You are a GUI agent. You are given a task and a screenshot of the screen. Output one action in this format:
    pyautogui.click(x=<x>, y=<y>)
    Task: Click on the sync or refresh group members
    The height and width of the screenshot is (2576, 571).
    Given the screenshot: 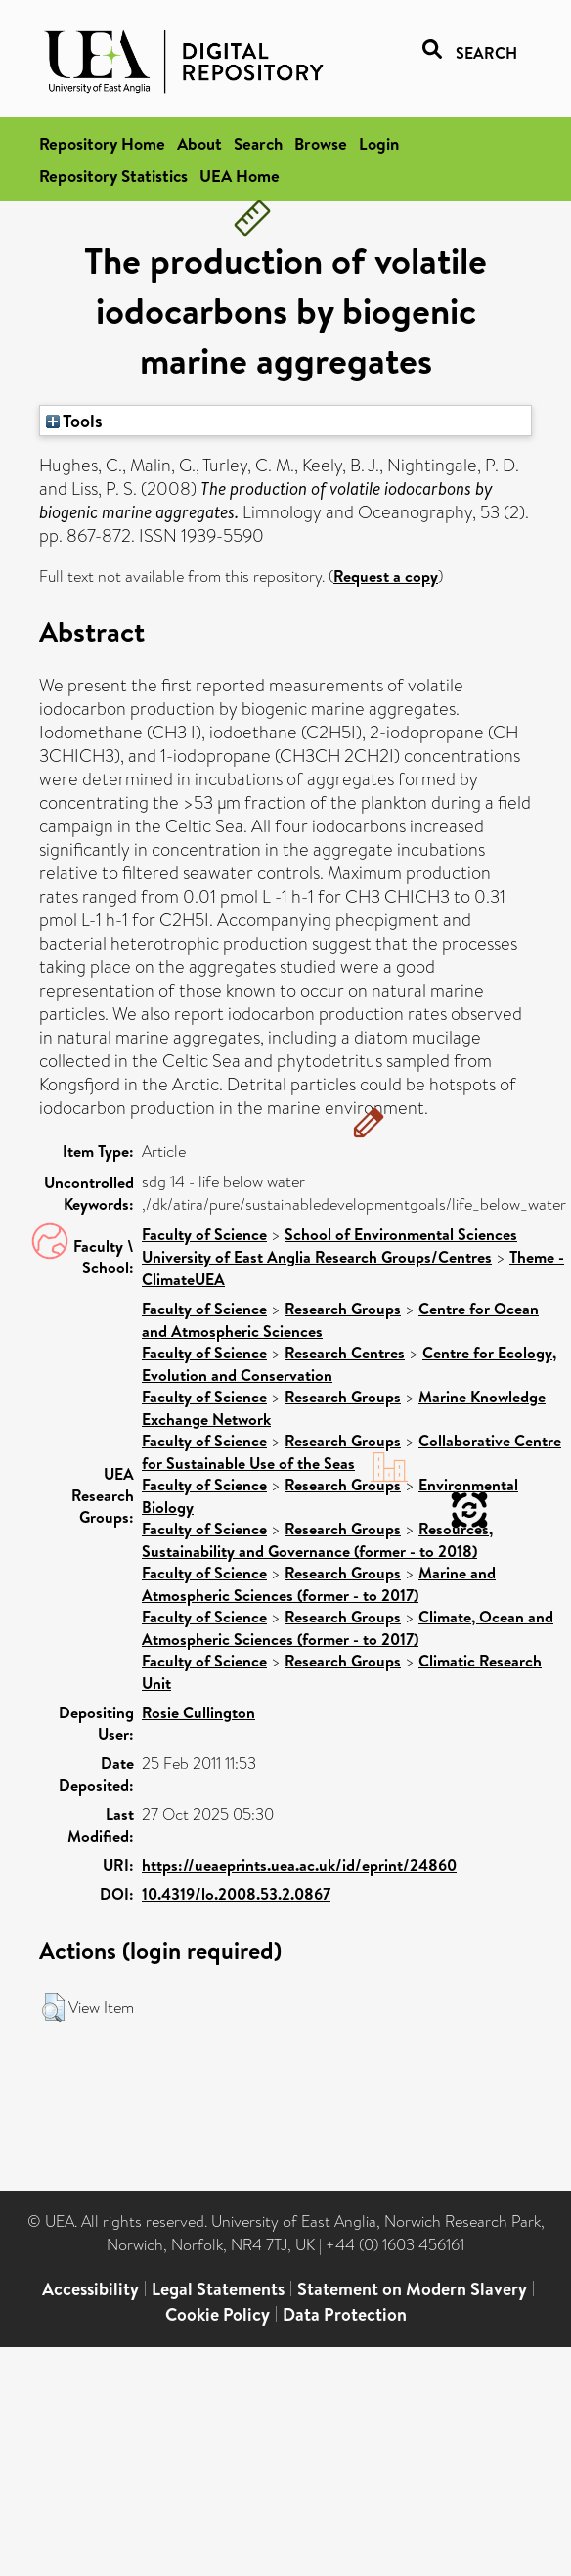 What is the action you would take?
    pyautogui.click(x=469, y=1510)
    